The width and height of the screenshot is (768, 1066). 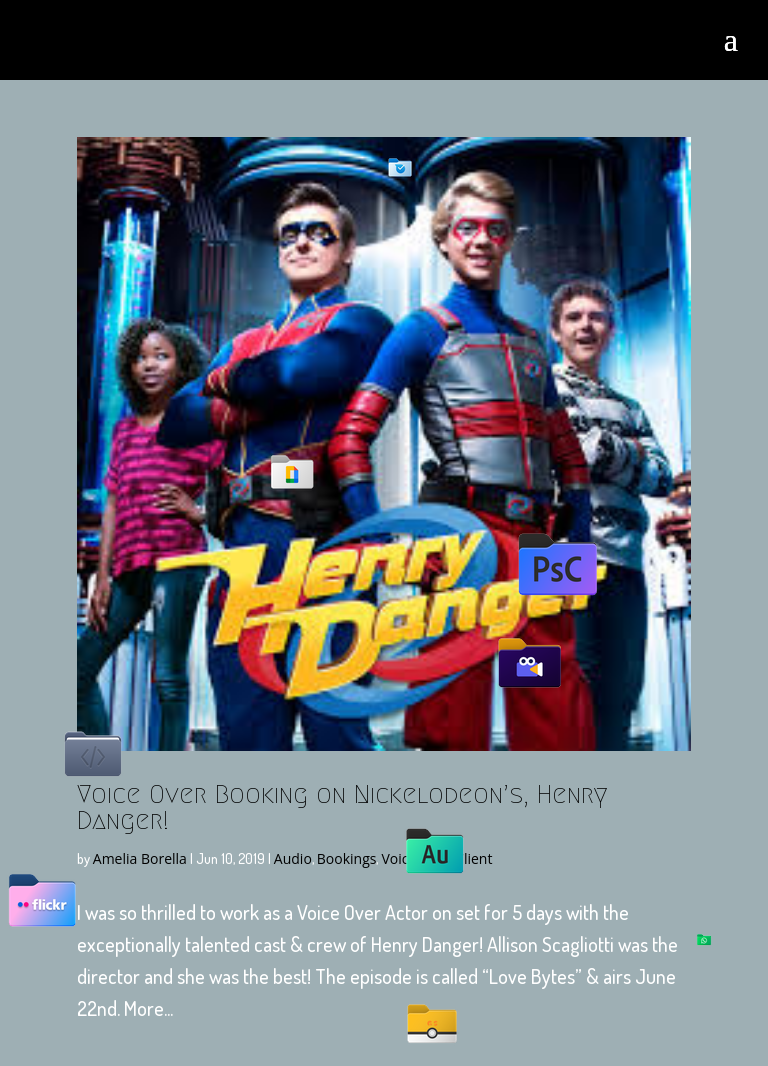 What do you see at coordinates (93, 754) in the screenshot?
I see `open your code projects folder` at bounding box center [93, 754].